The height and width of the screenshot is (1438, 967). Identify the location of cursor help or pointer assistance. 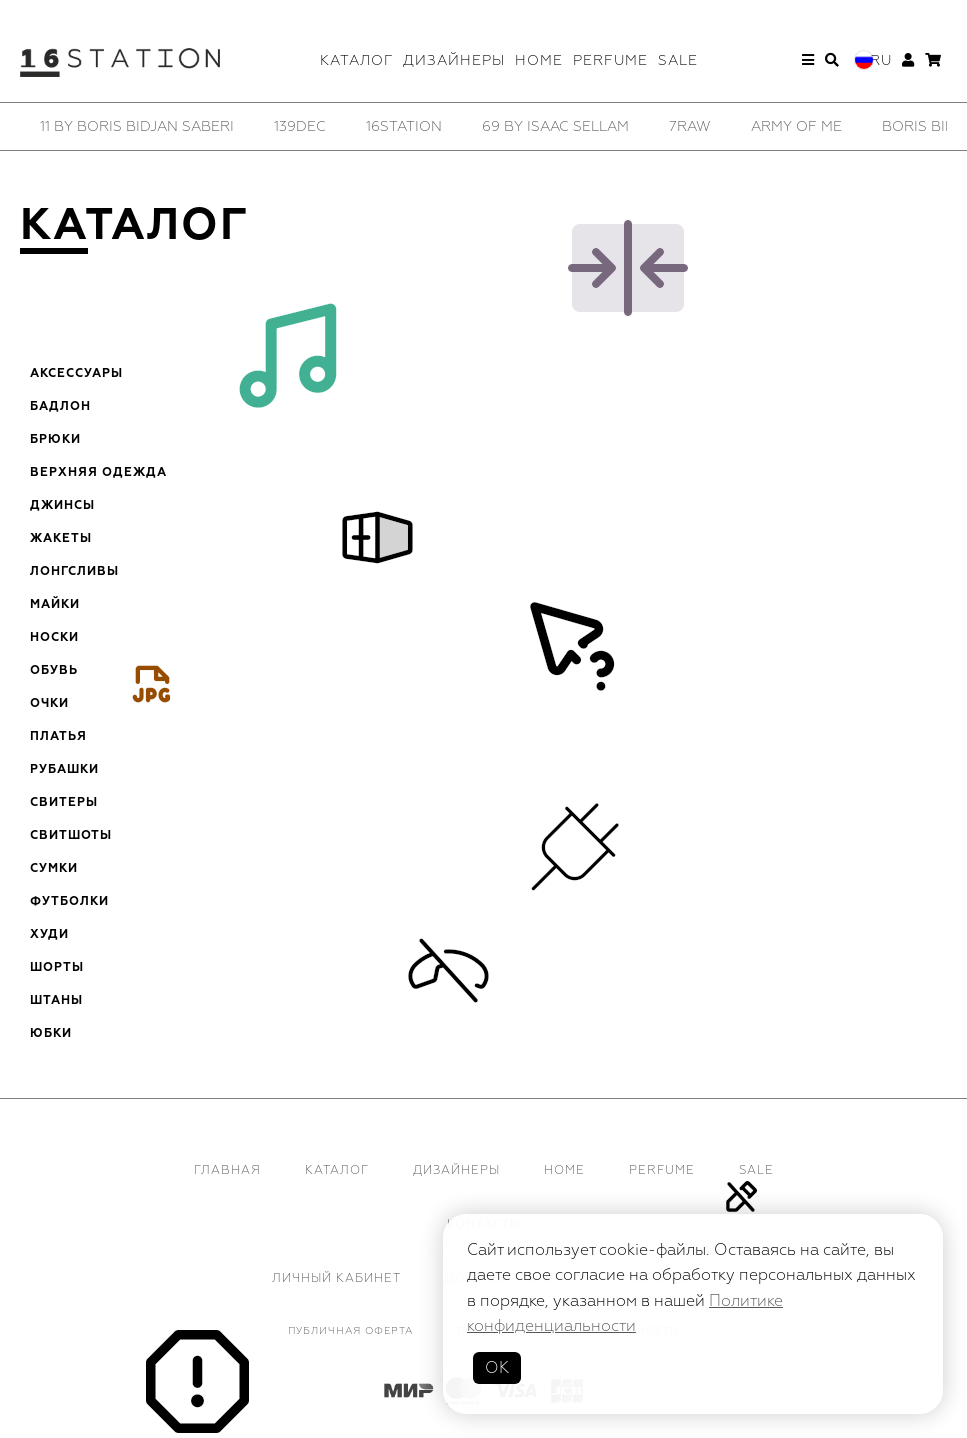
(570, 642).